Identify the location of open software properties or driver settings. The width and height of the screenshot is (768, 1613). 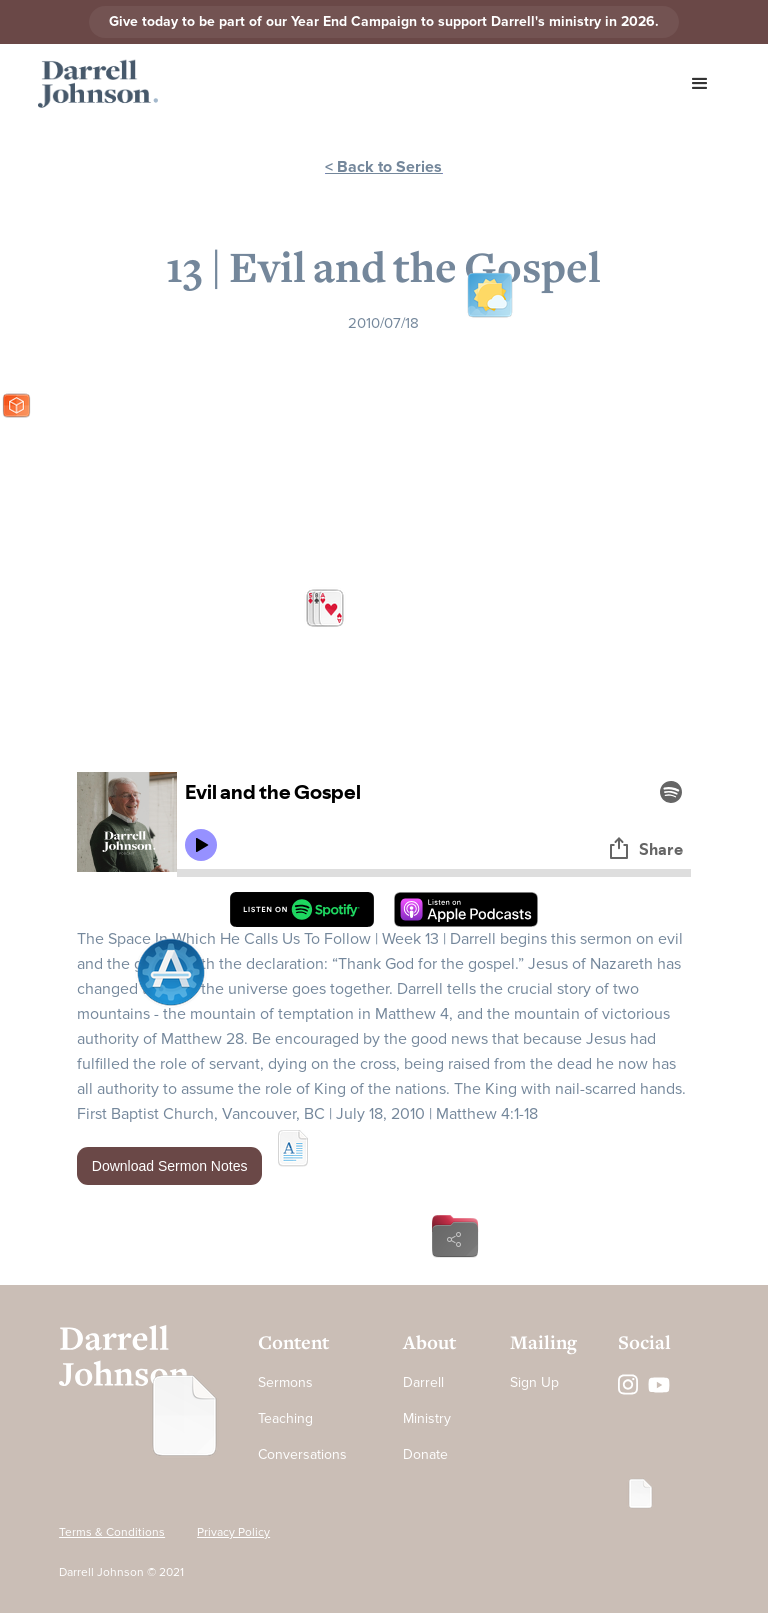
(171, 972).